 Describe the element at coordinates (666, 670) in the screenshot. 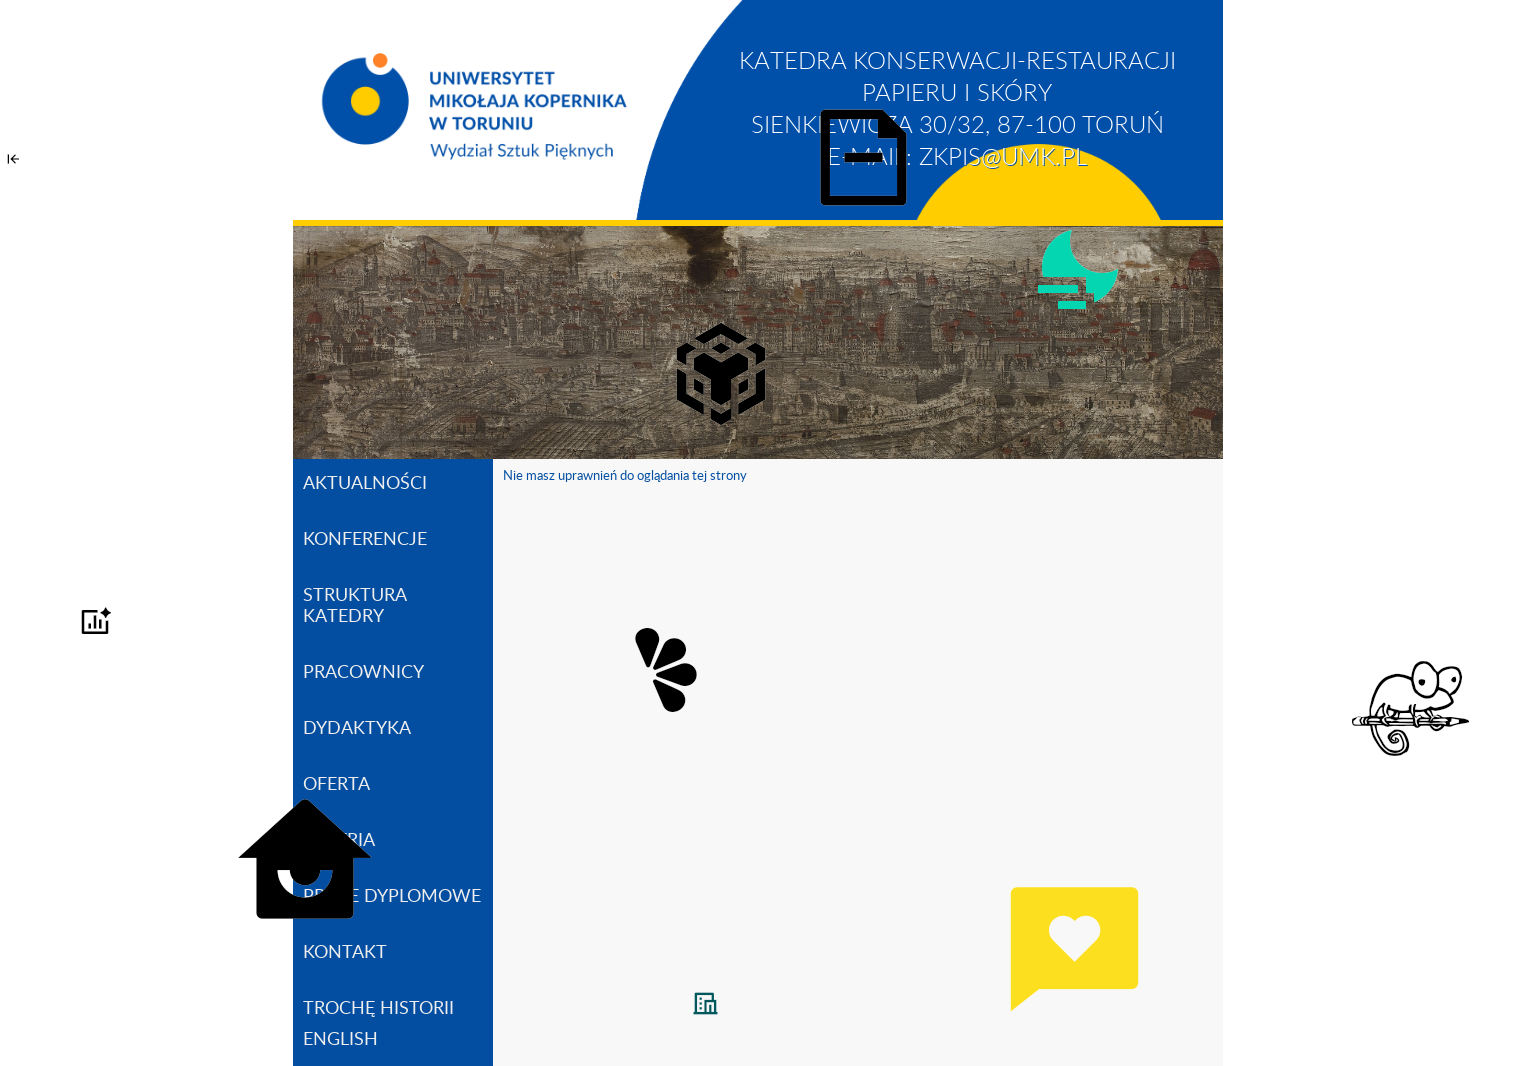

I see `link to Lemon Squeezy payment platform` at that location.